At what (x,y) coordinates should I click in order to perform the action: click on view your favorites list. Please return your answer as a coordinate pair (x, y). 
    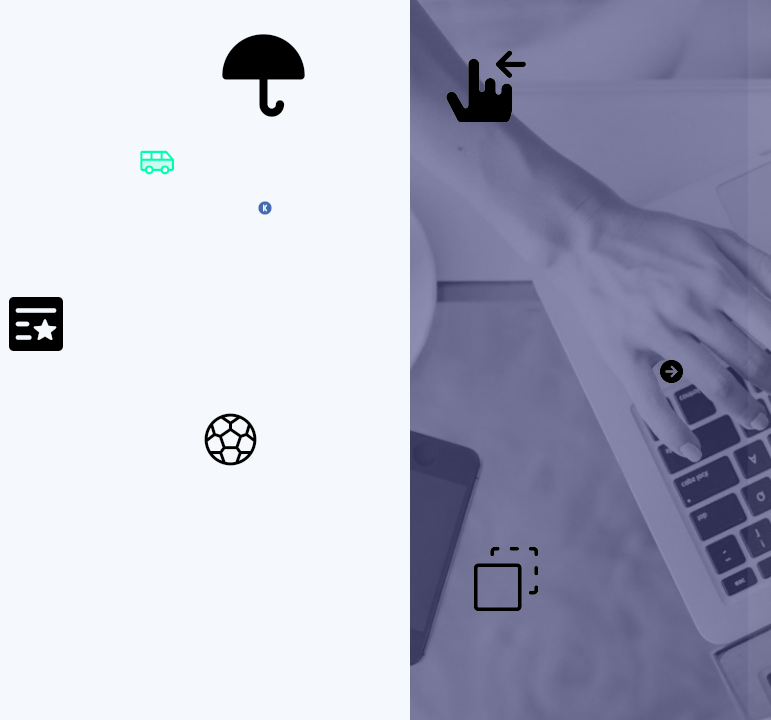
    Looking at the image, I should click on (36, 324).